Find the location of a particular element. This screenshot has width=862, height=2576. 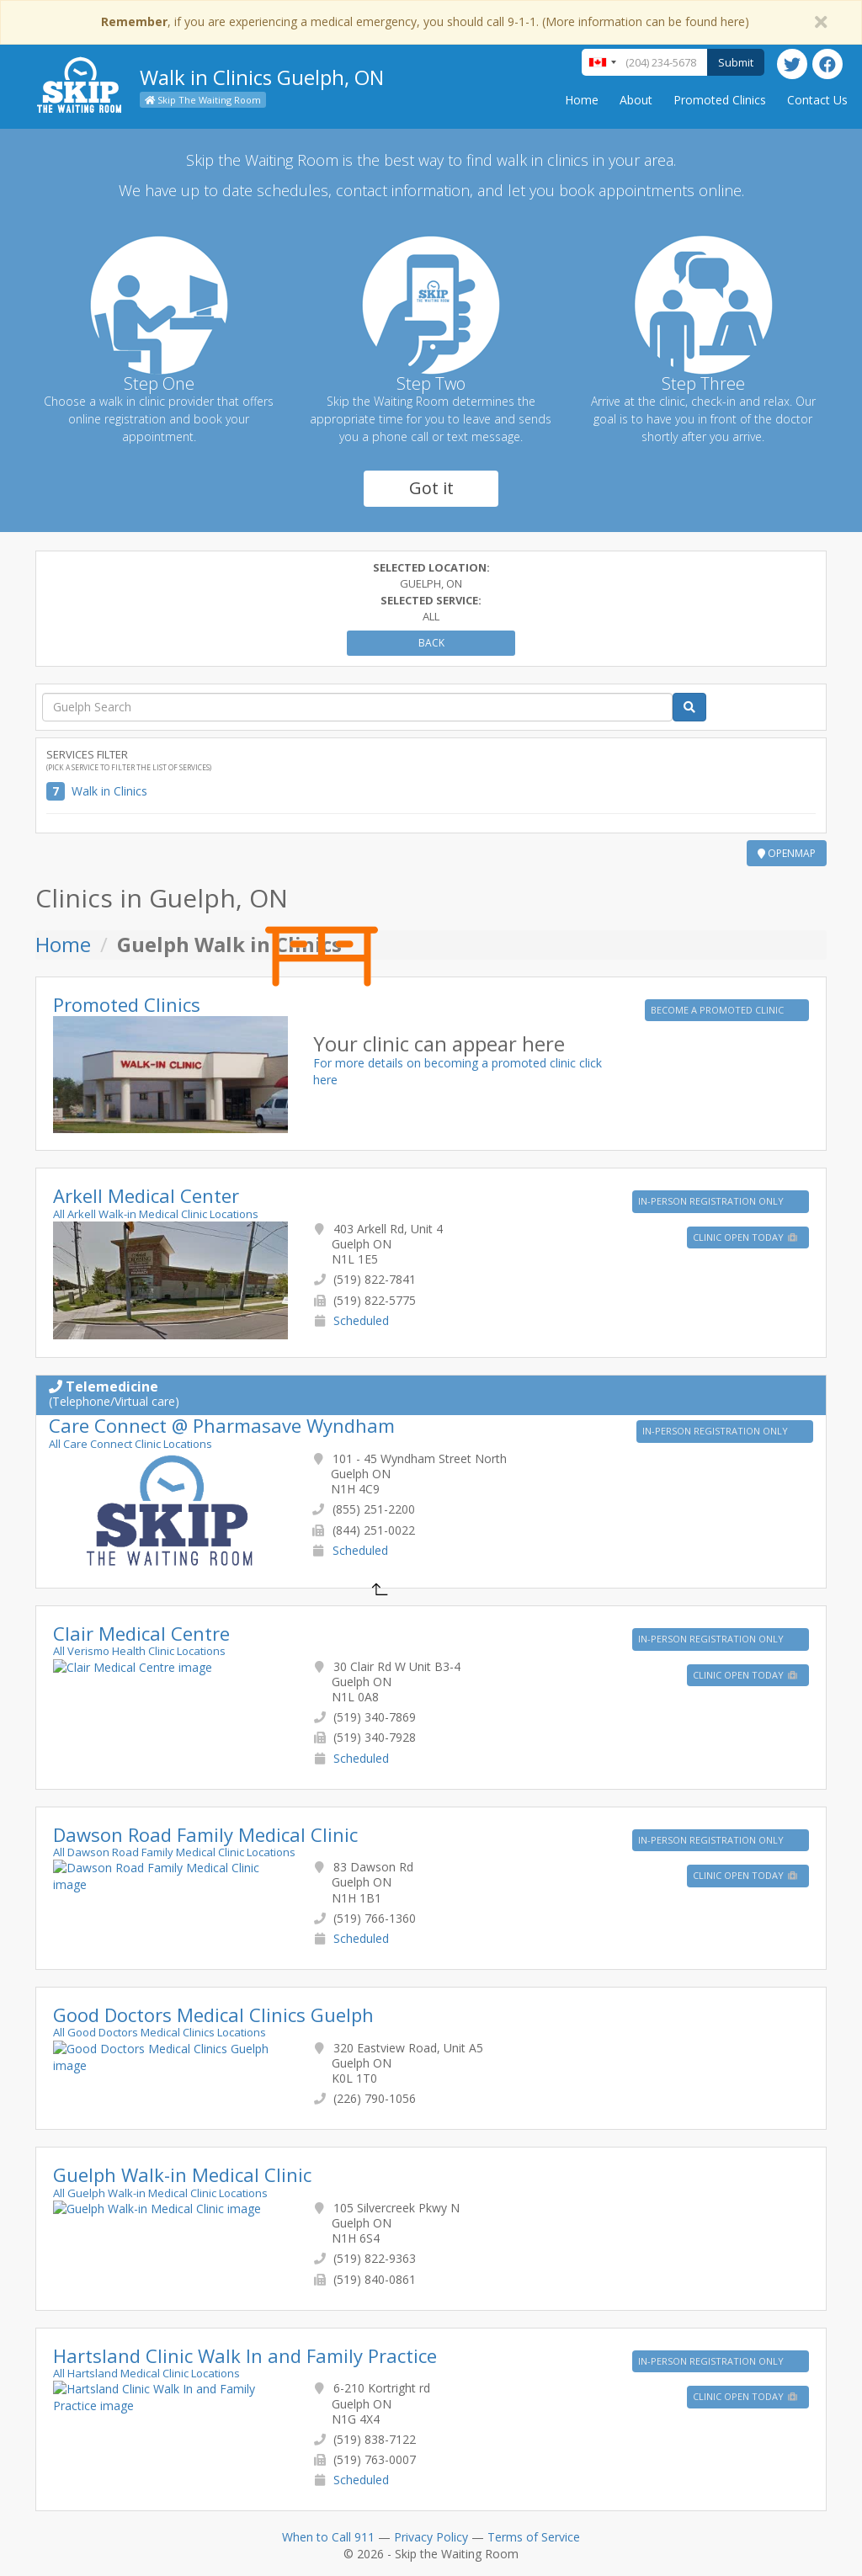

access workspace or office settings is located at coordinates (322, 955).